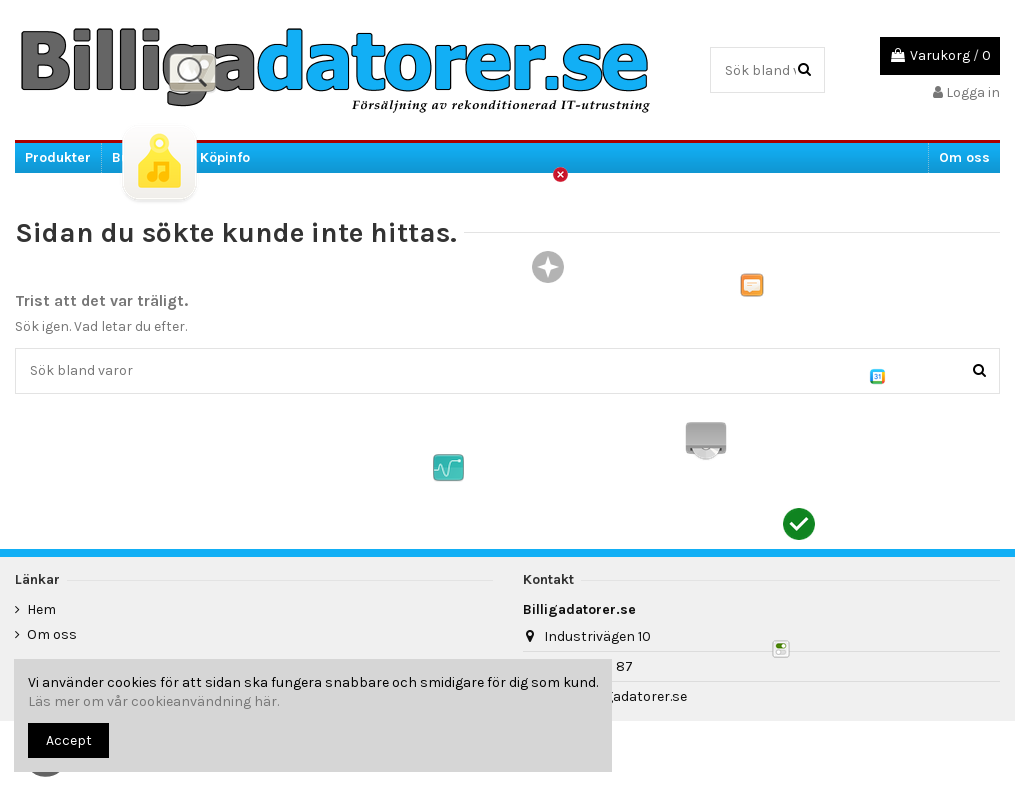  I want to click on cancel the current action or operation, so click(560, 174).